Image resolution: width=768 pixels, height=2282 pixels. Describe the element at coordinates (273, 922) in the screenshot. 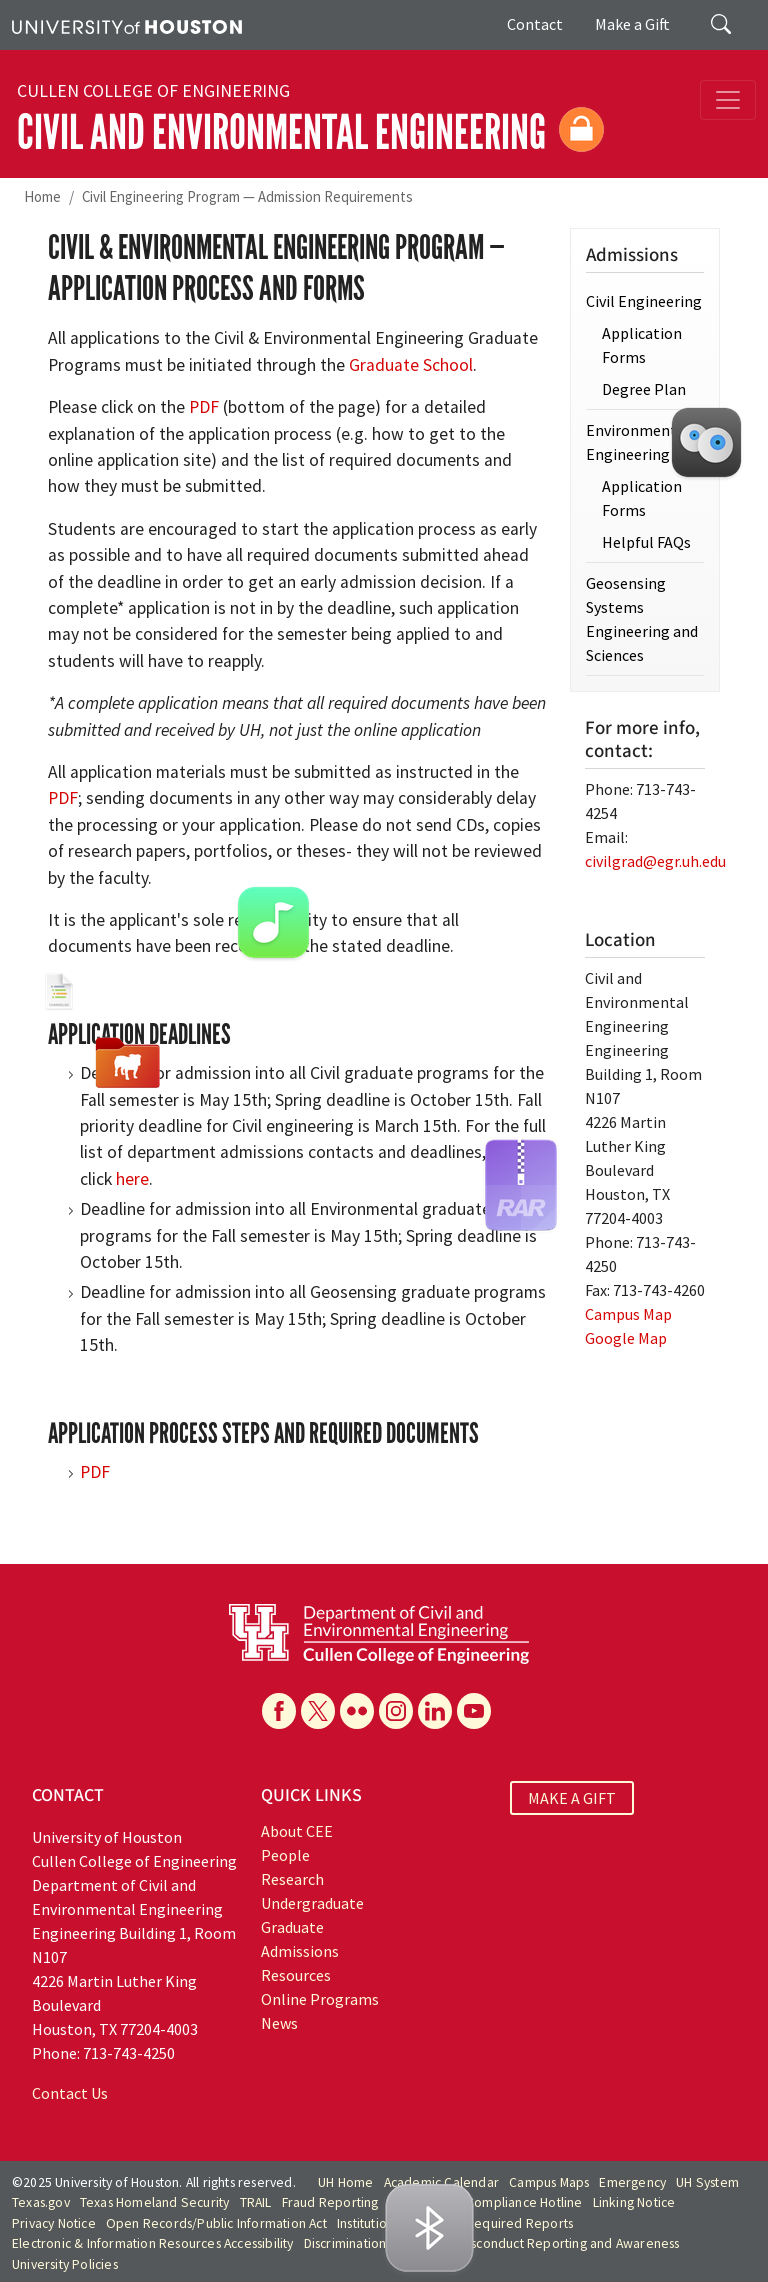

I see `open juk music player app` at that location.